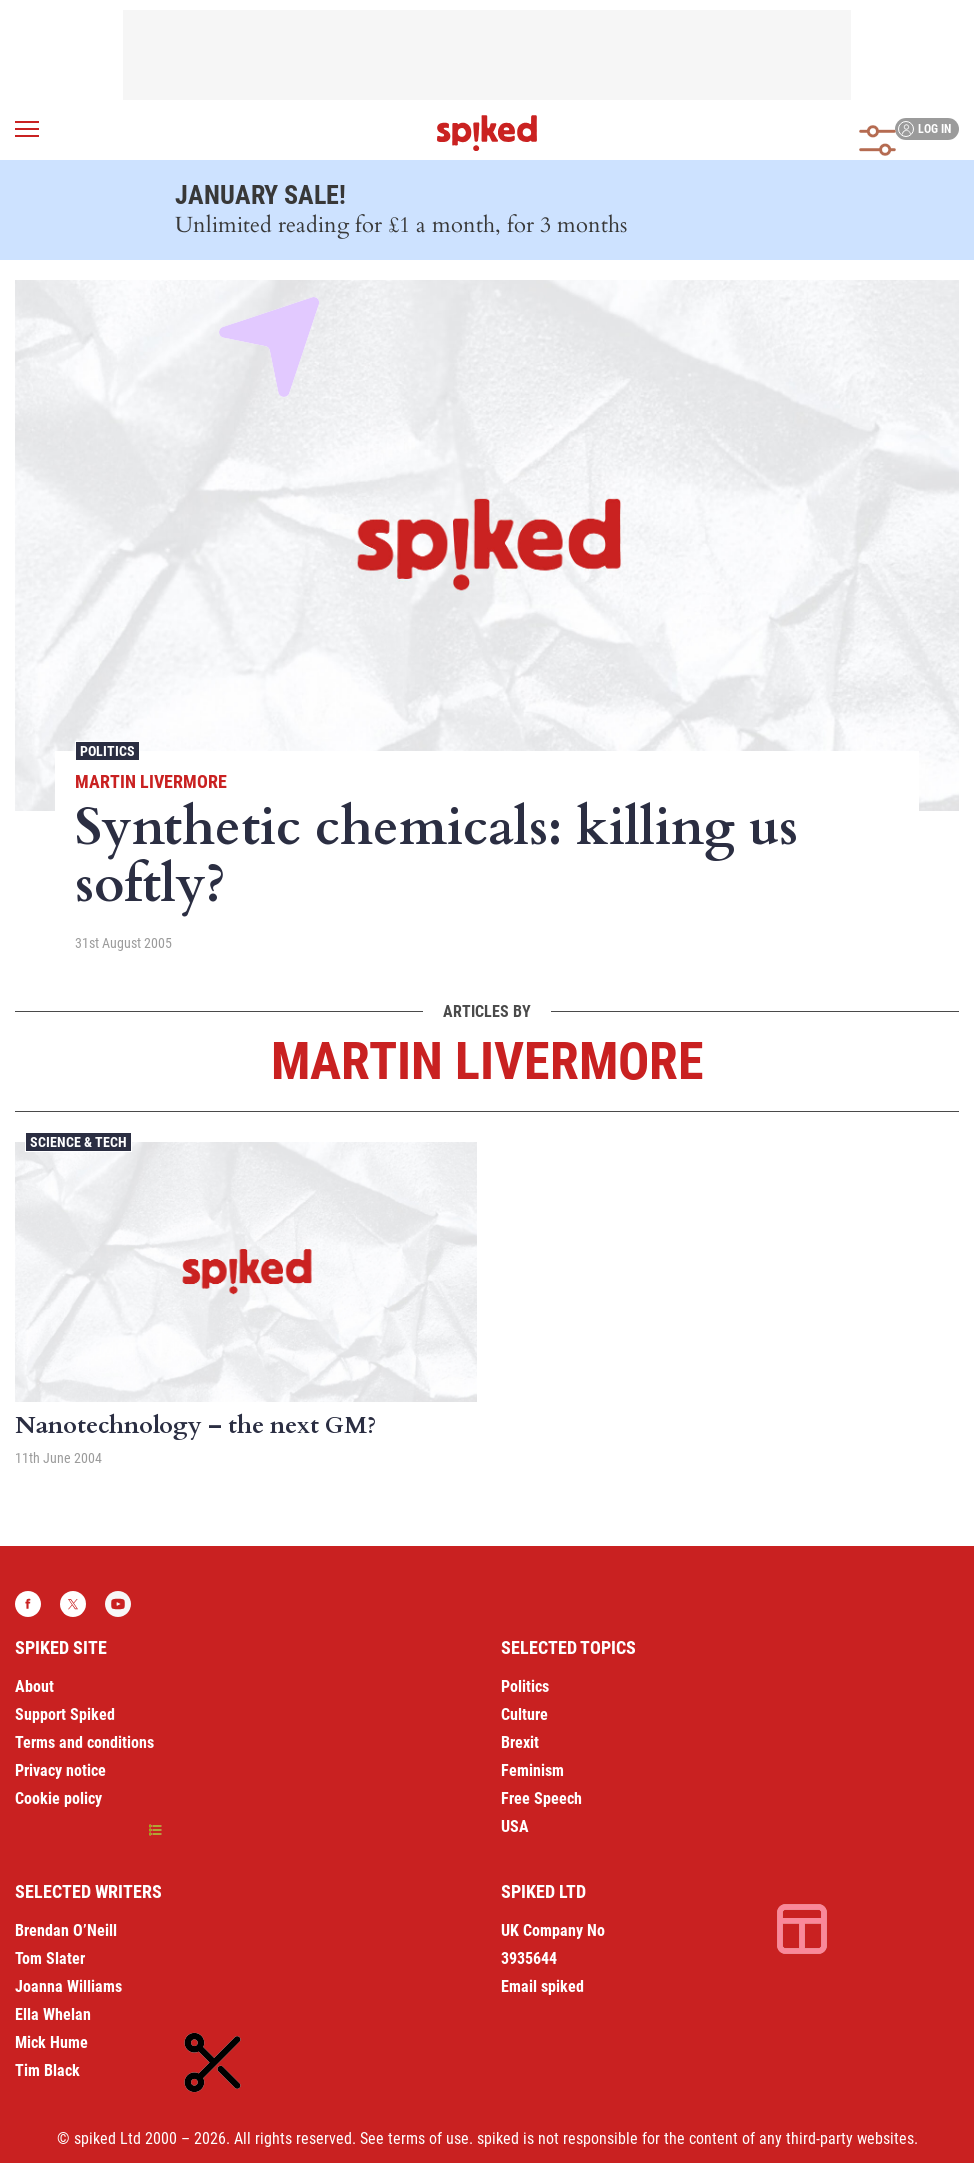 Image resolution: width=974 pixels, height=2163 pixels. Describe the element at coordinates (802, 1929) in the screenshot. I see `switch to grid or layout view` at that location.